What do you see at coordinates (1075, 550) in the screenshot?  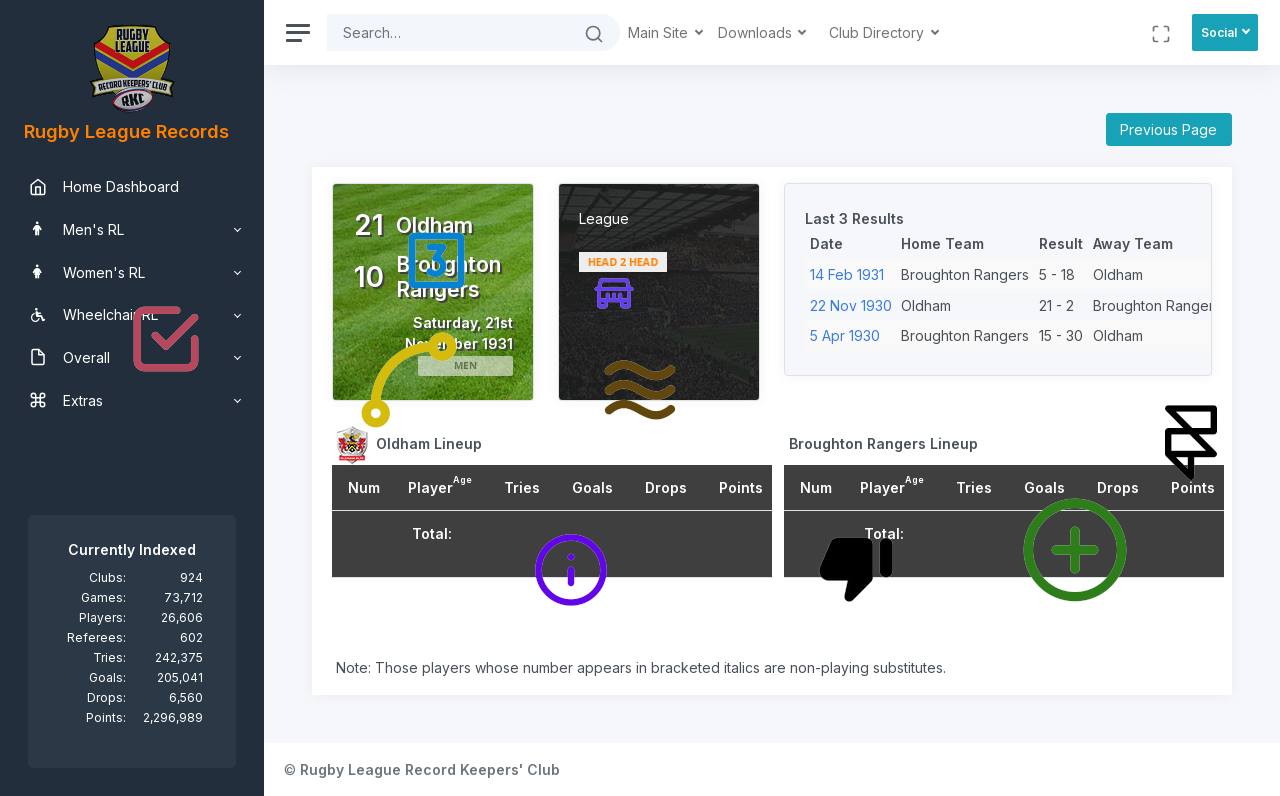 I see `add a new item` at bounding box center [1075, 550].